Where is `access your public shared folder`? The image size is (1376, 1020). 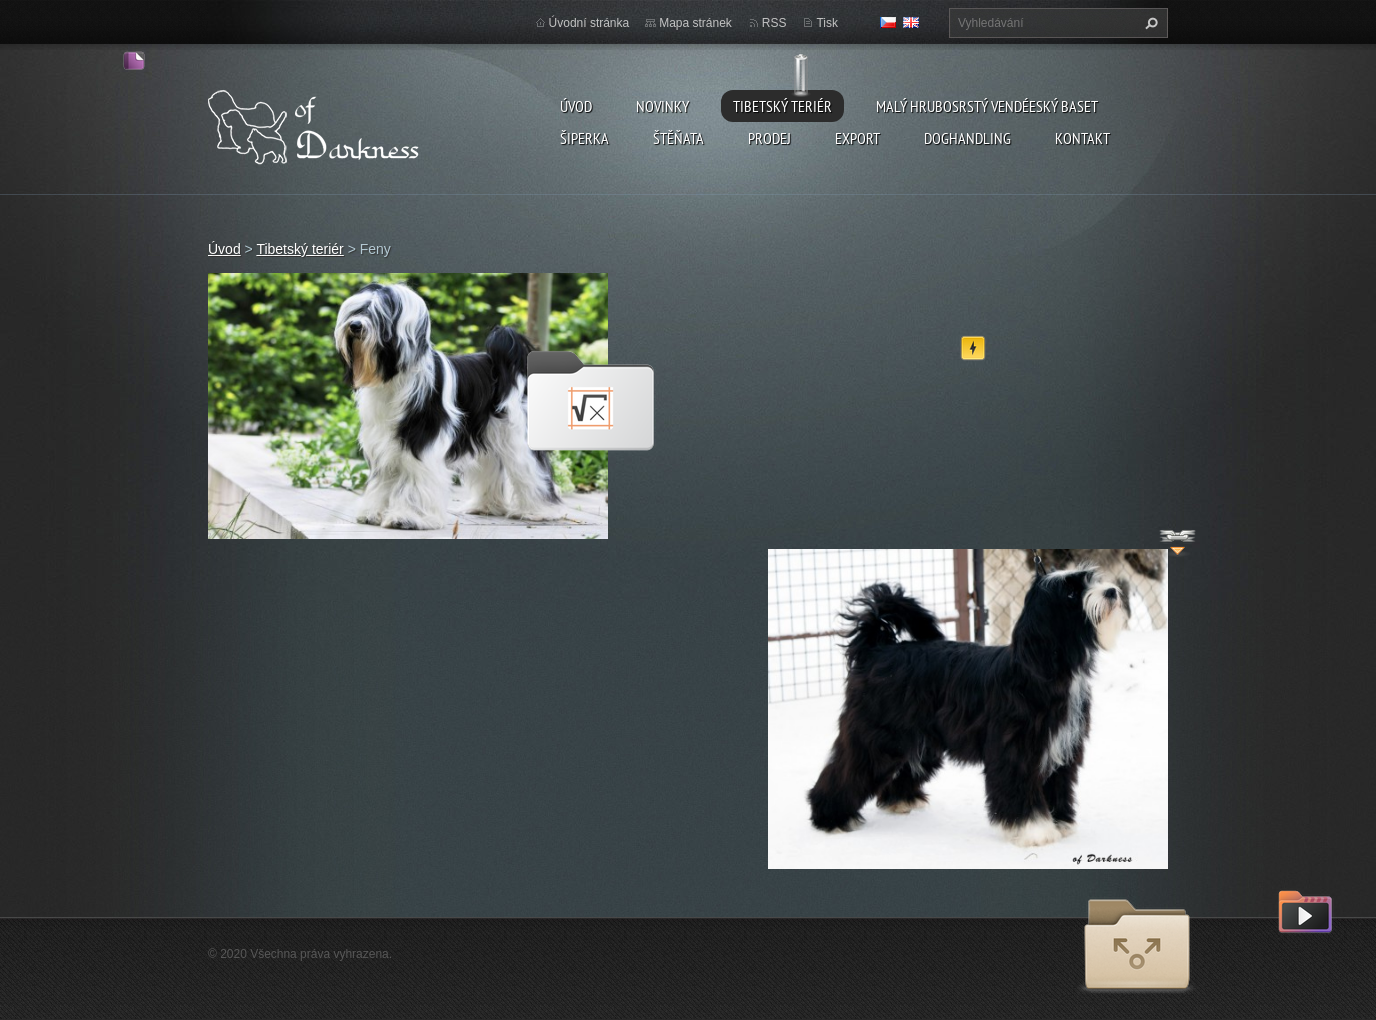 access your public shared folder is located at coordinates (1137, 950).